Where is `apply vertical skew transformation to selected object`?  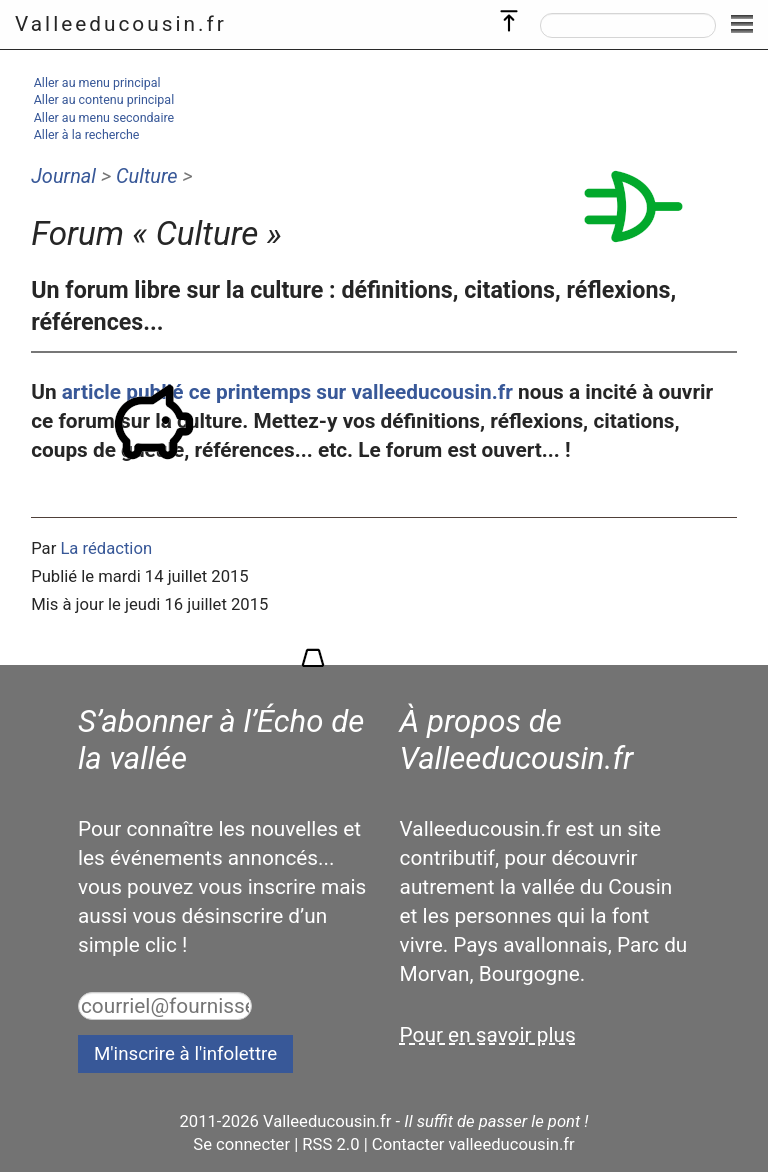
apply vertical skew transformation to selected object is located at coordinates (313, 658).